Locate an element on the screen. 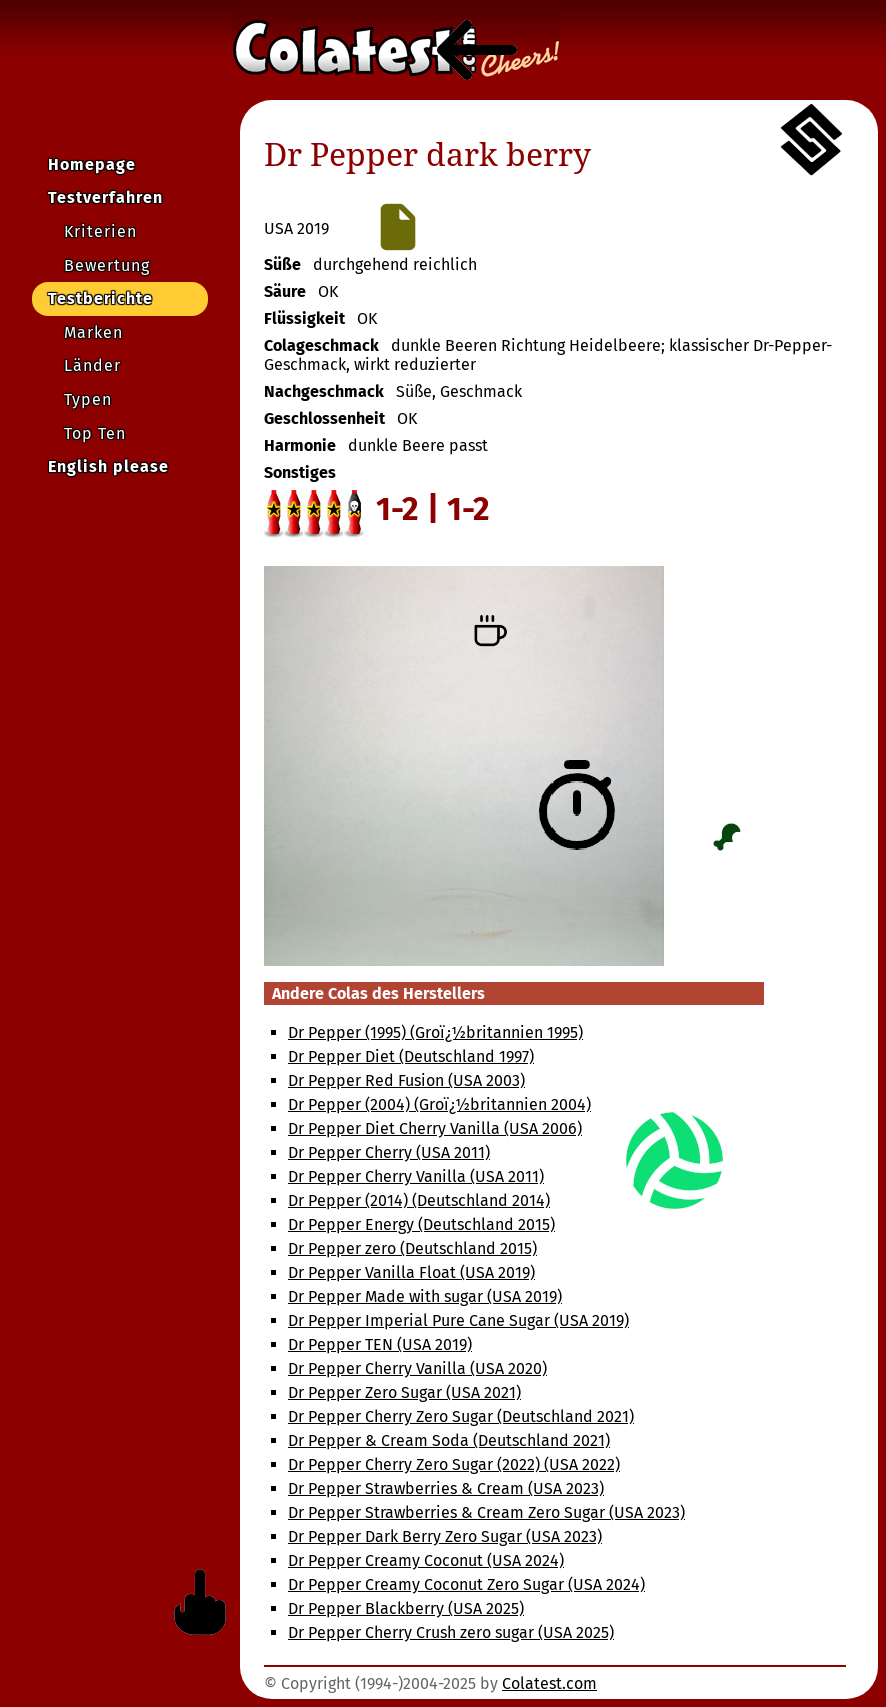  access volleyball or beach sports content is located at coordinates (674, 1160).